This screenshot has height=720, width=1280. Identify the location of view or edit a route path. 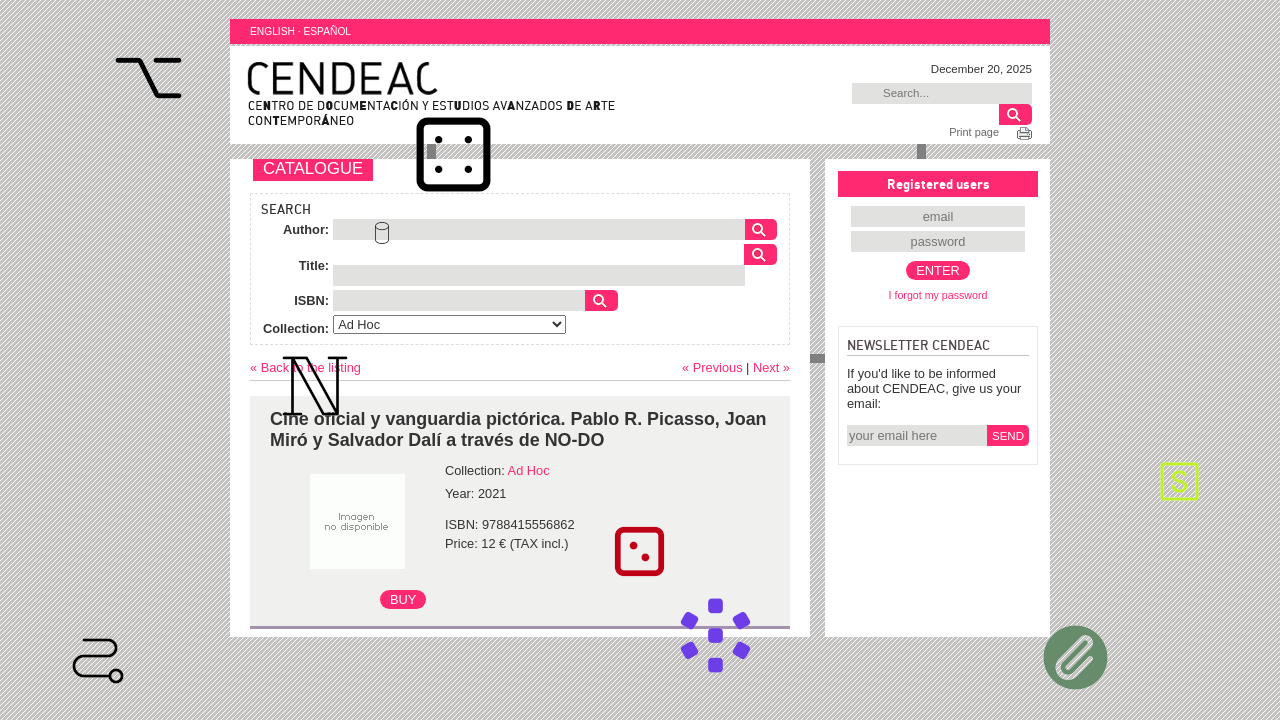
(98, 658).